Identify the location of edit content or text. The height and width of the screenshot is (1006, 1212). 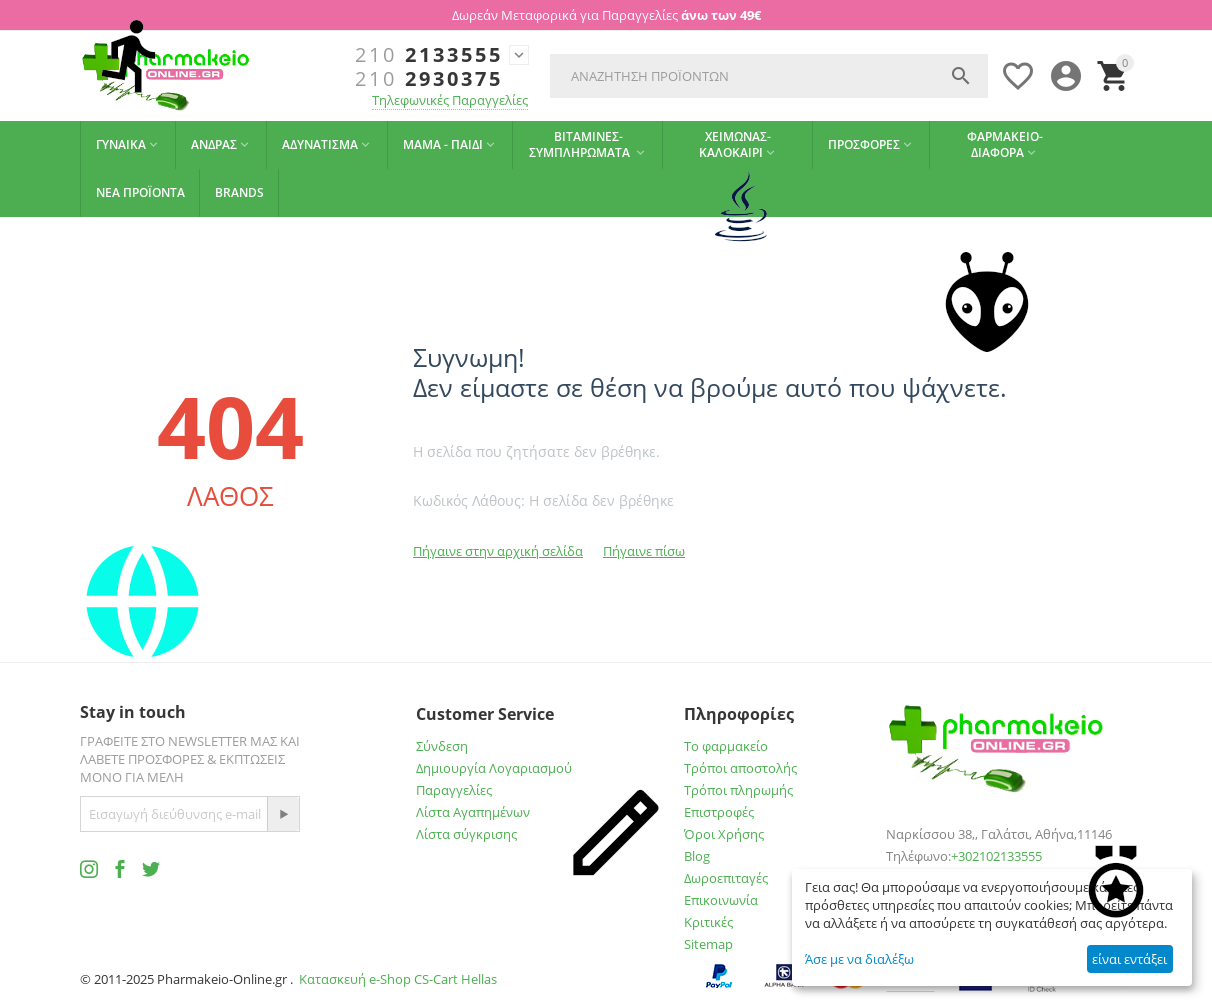
(616, 833).